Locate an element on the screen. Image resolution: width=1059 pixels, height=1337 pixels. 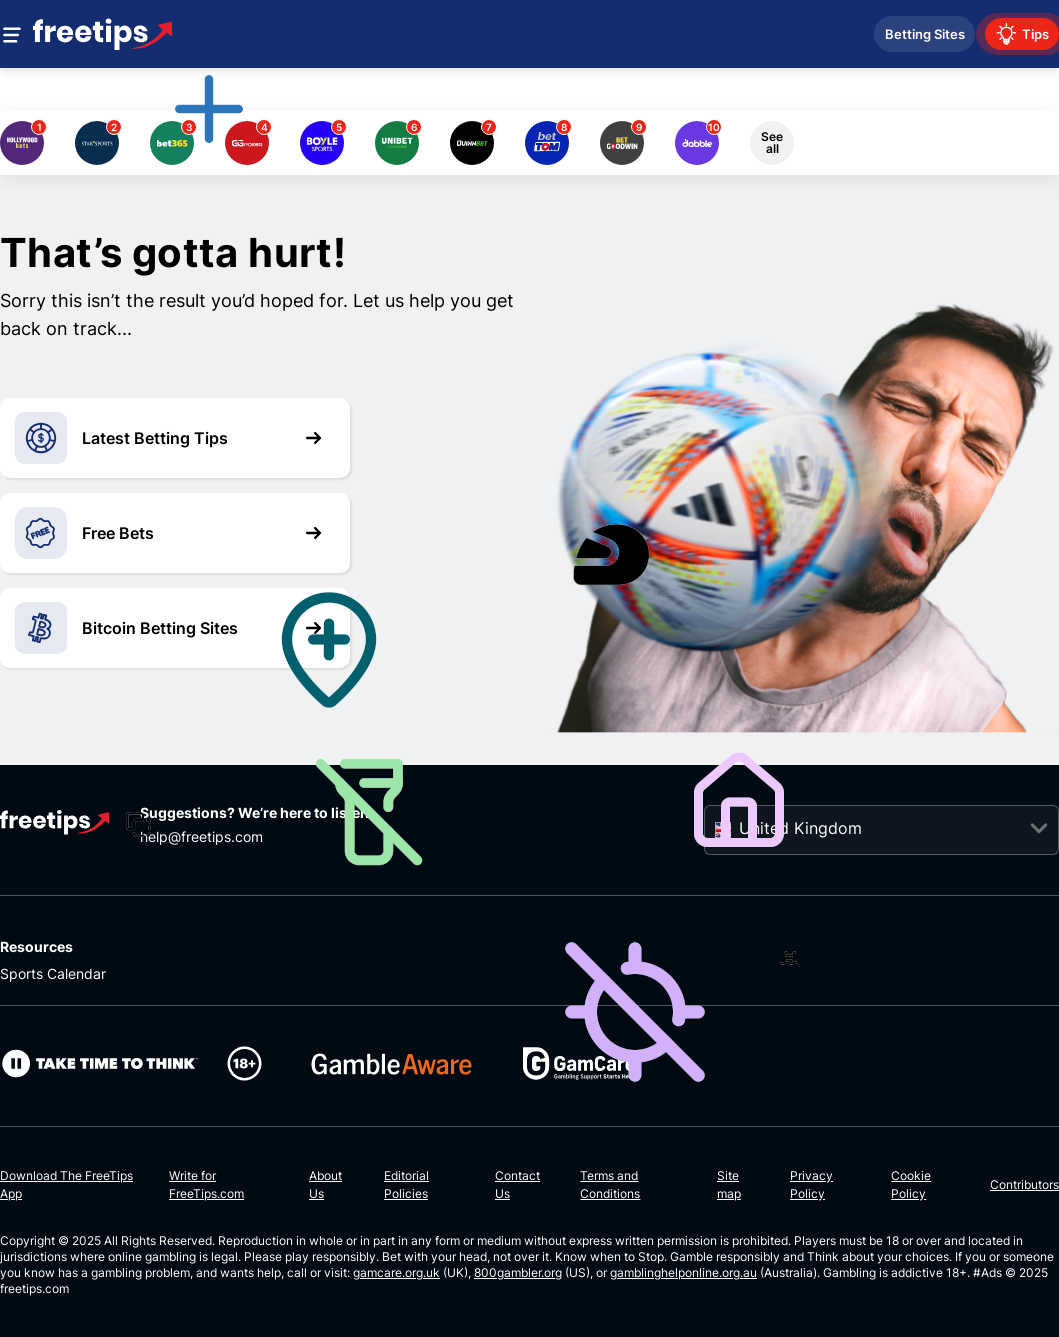
add a new item is located at coordinates (209, 109).